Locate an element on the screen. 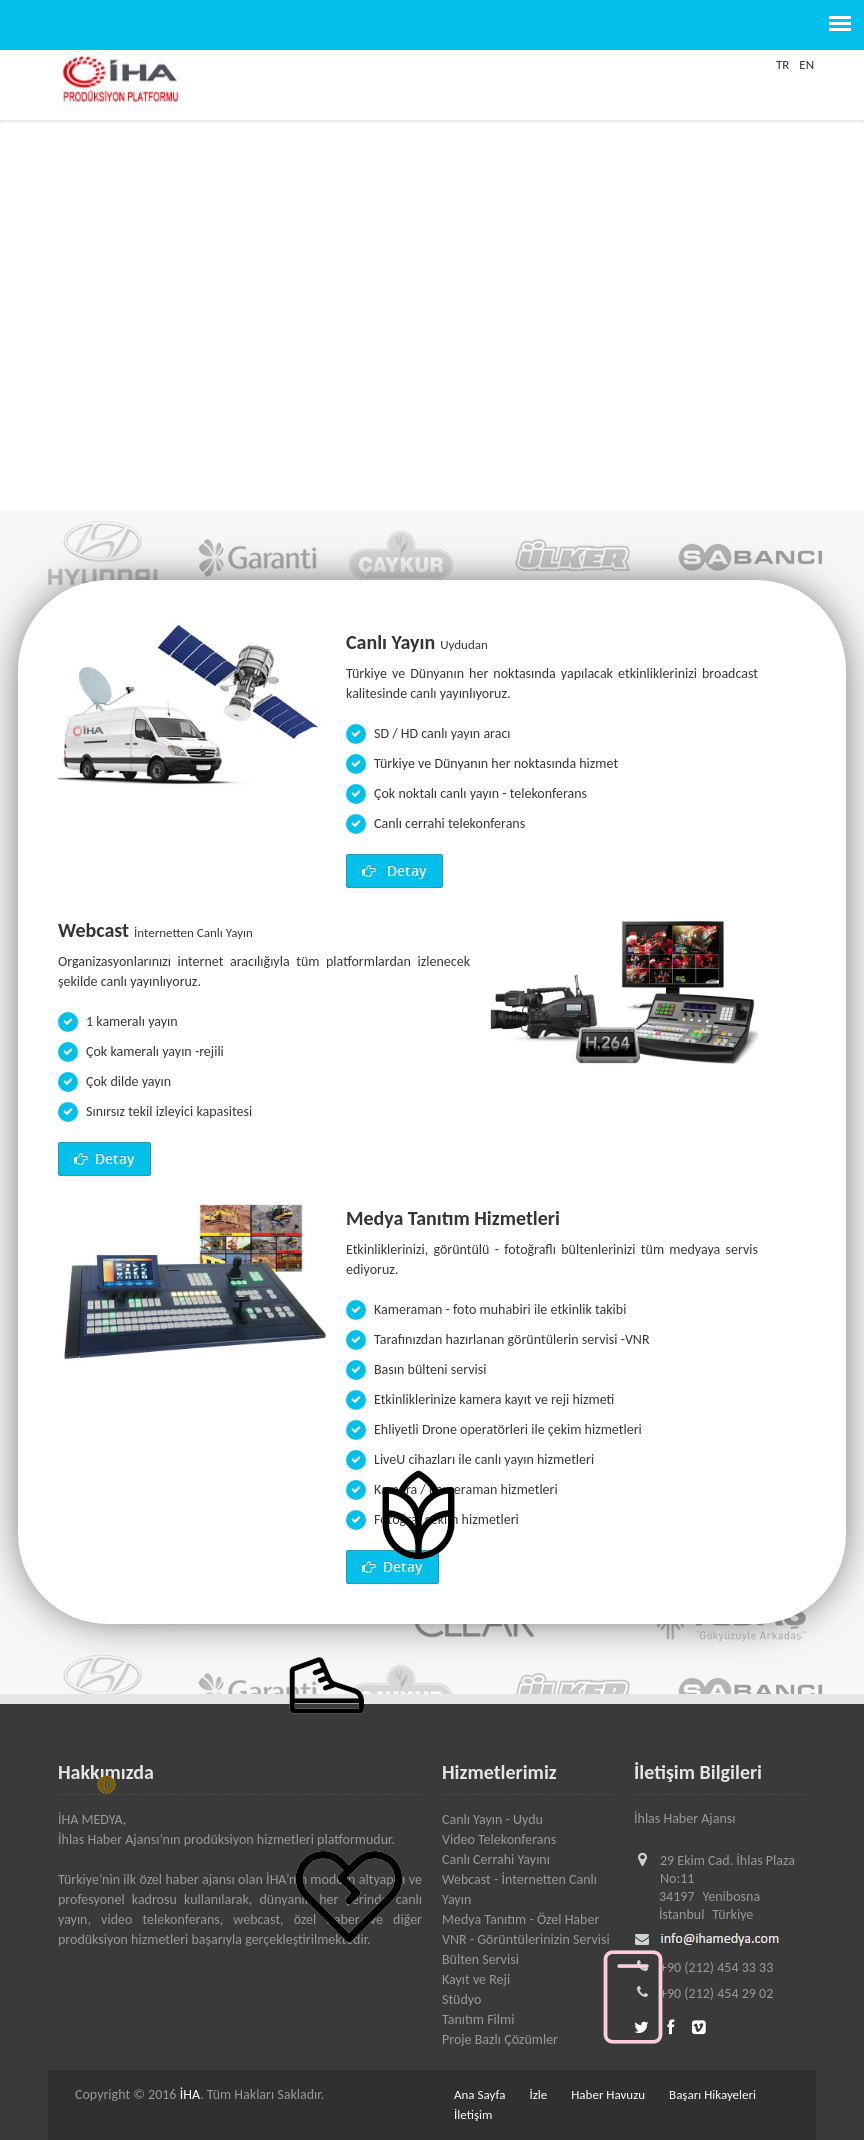 The image size is (864, 2140). access footwear or shoe category is located at coordinates (323, 1688).